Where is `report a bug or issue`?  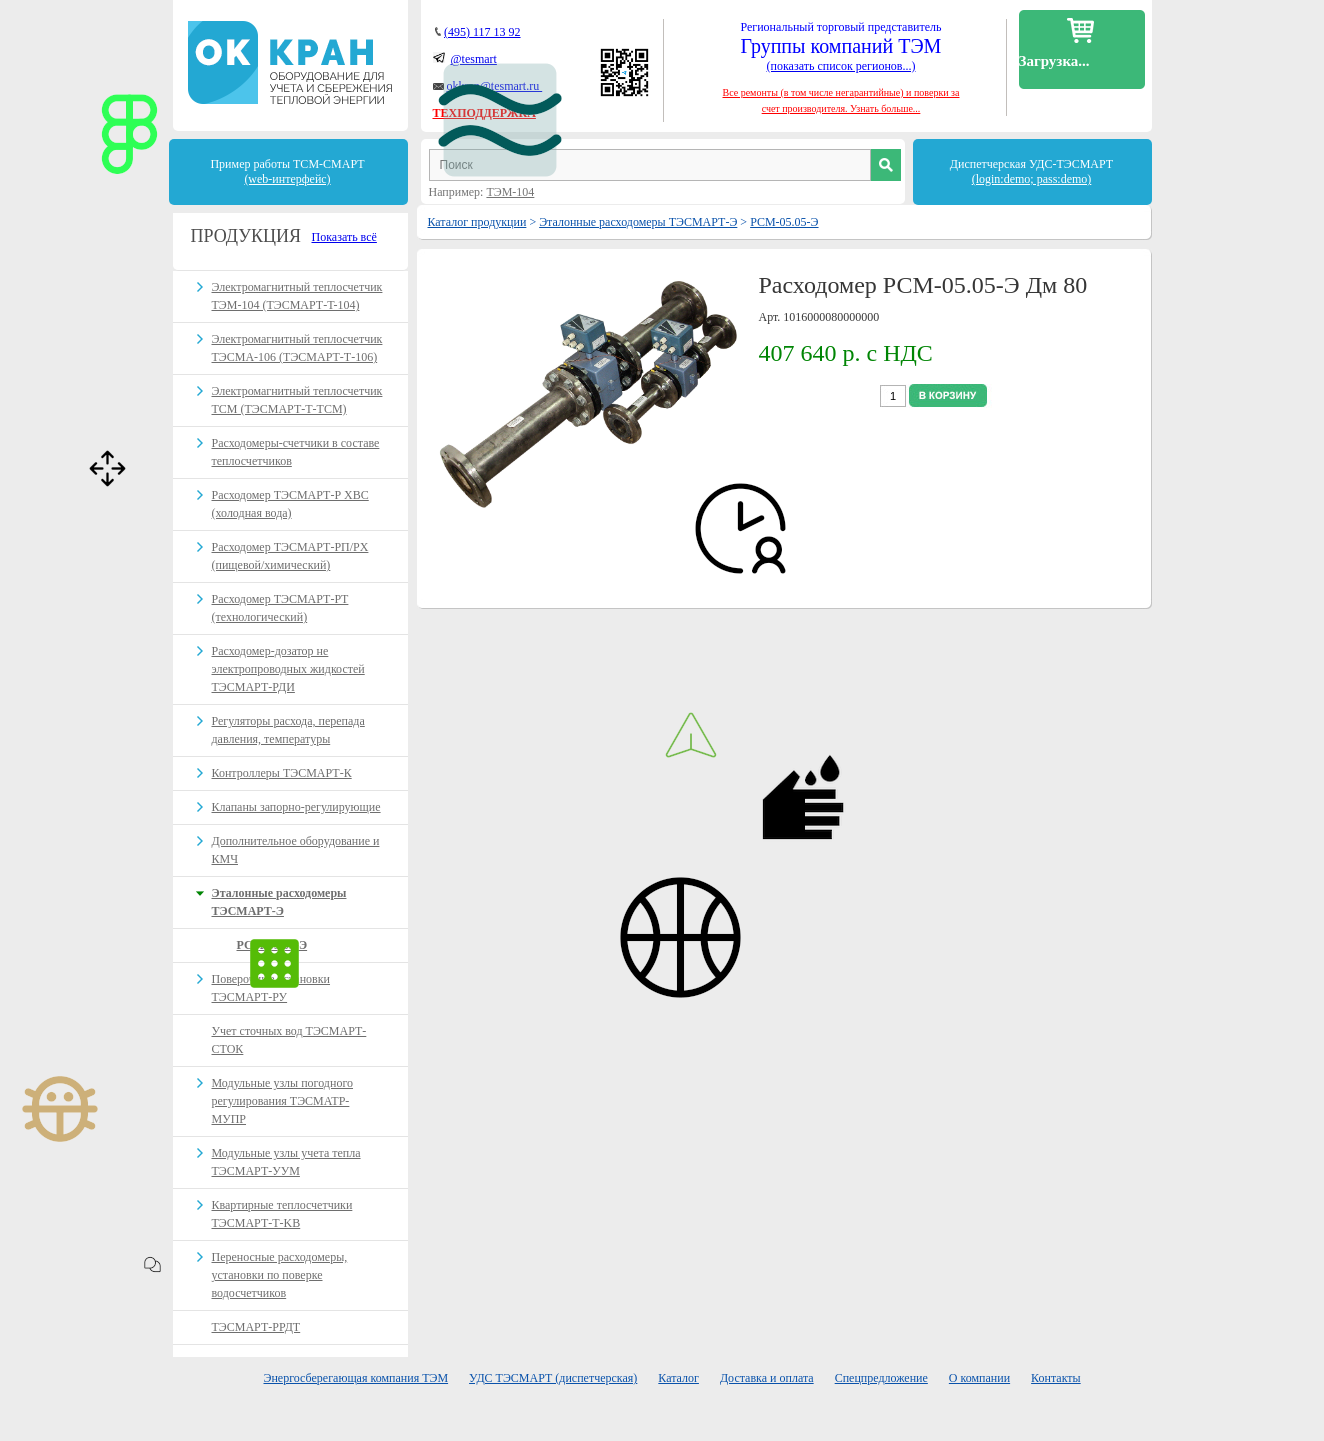
report a bug or issue is located at coordinates (60, 1109).